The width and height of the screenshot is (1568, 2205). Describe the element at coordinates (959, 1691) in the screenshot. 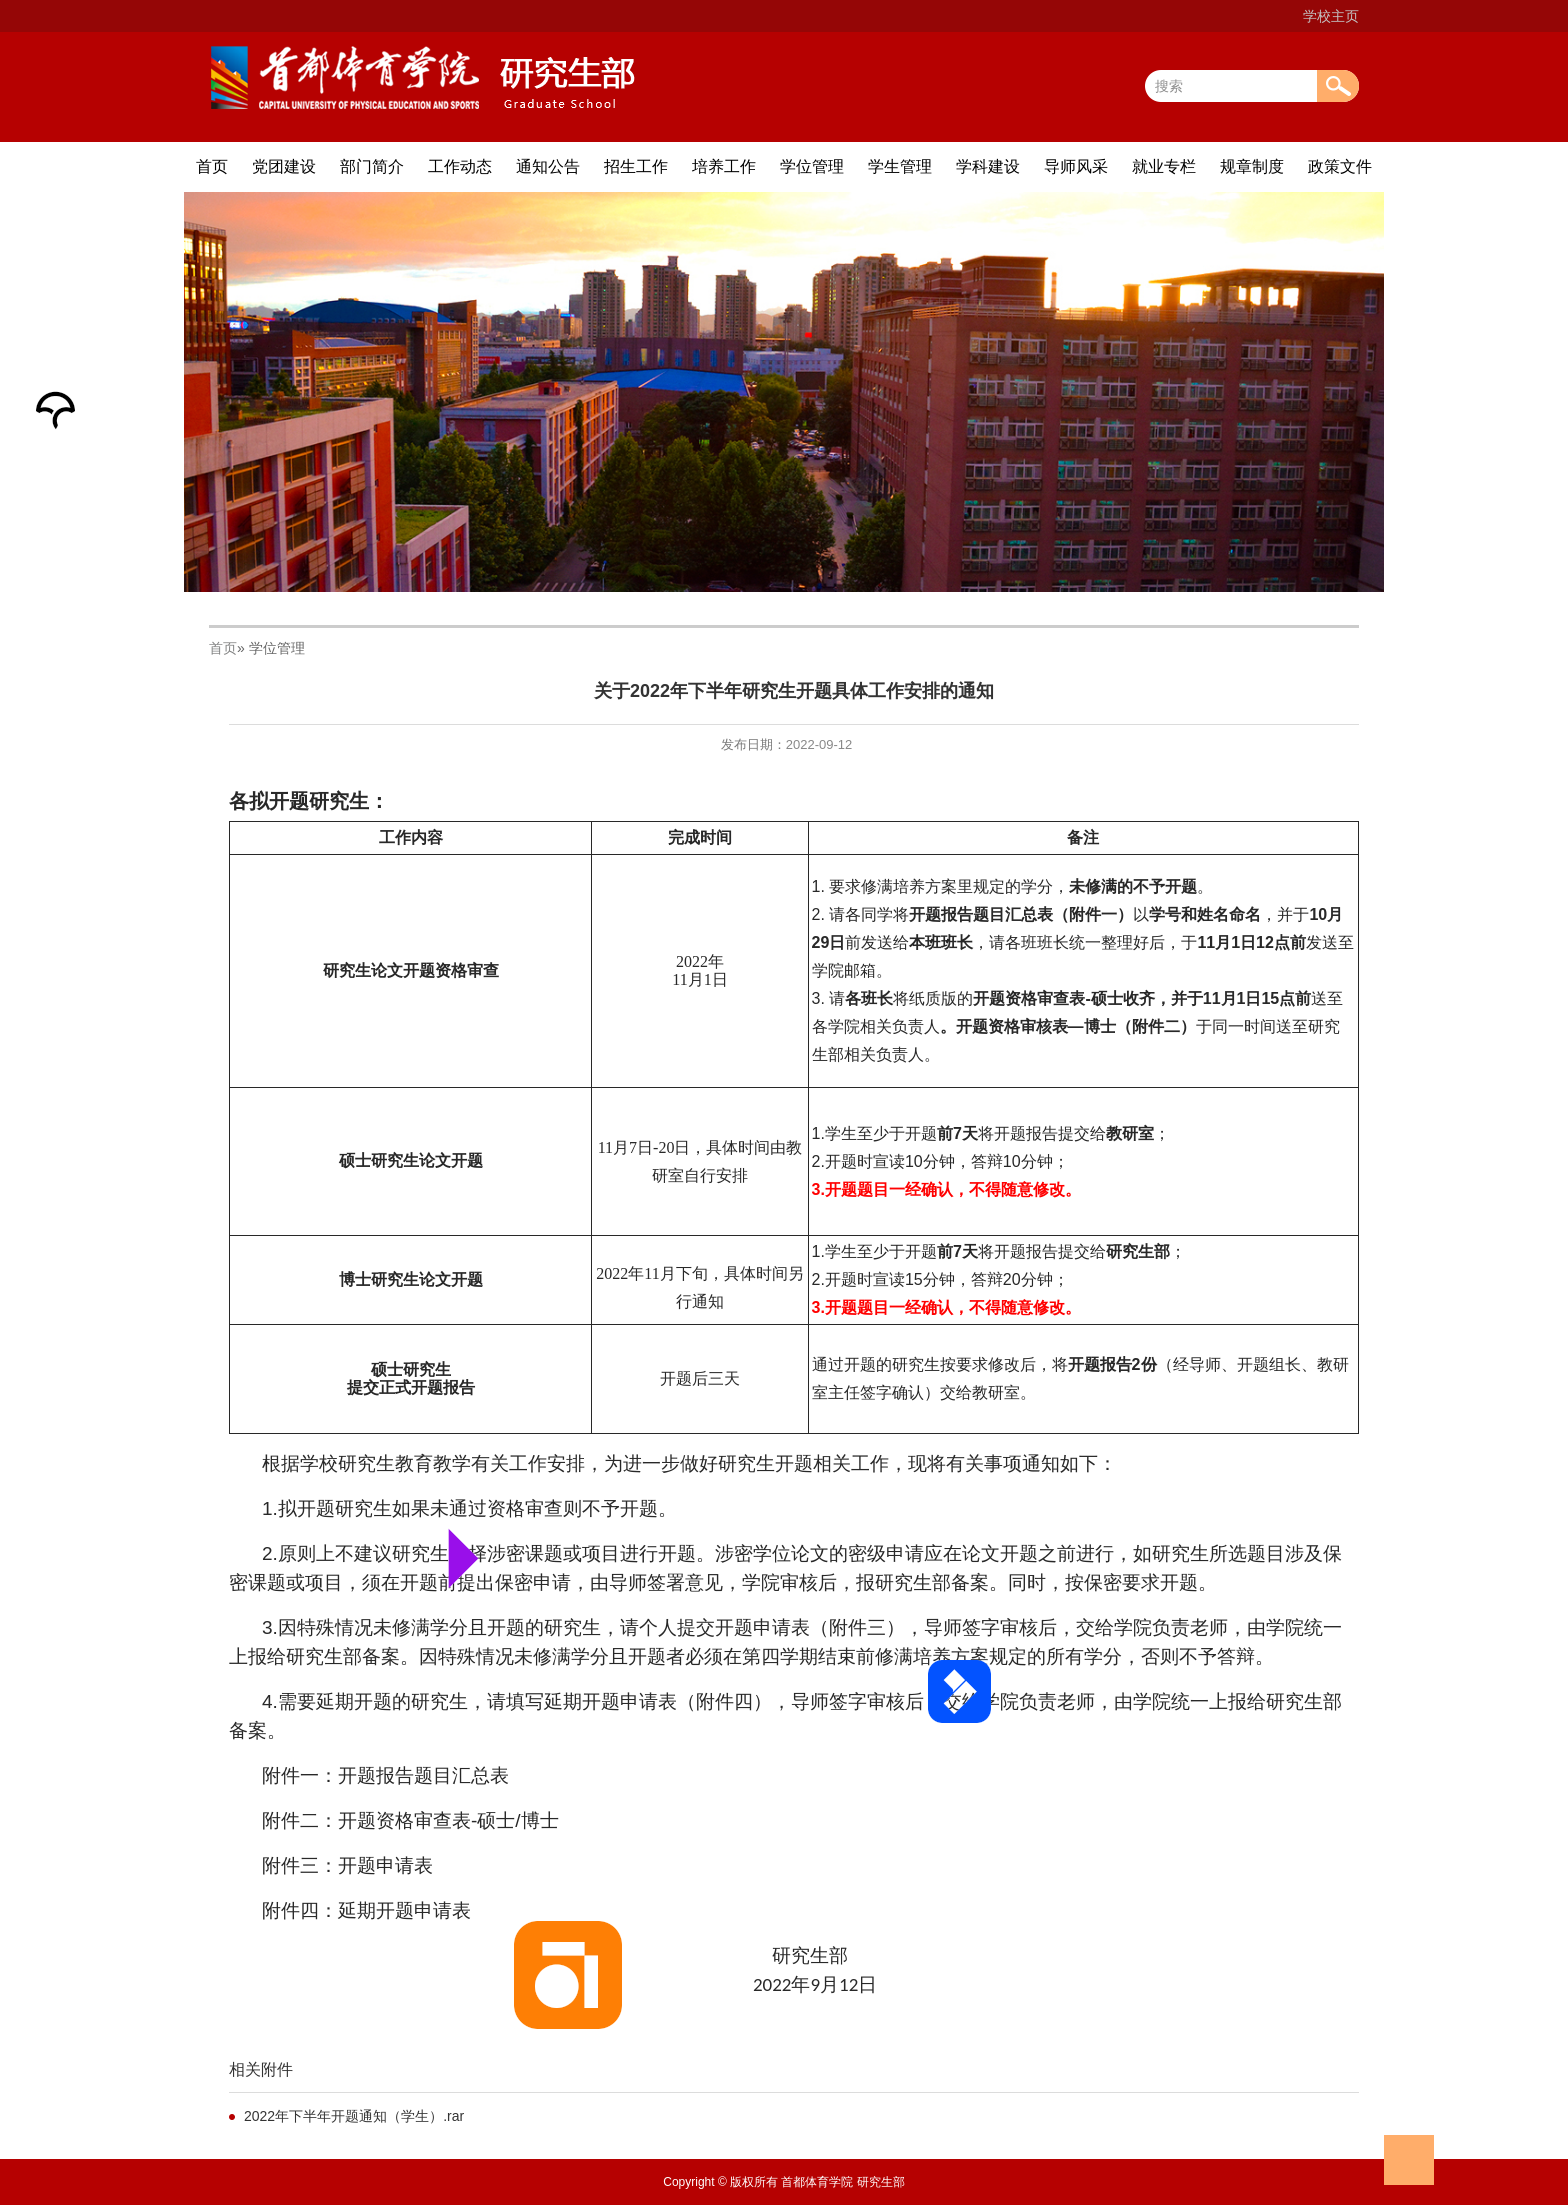

I see `open wondershare filmora video editor` at that location.